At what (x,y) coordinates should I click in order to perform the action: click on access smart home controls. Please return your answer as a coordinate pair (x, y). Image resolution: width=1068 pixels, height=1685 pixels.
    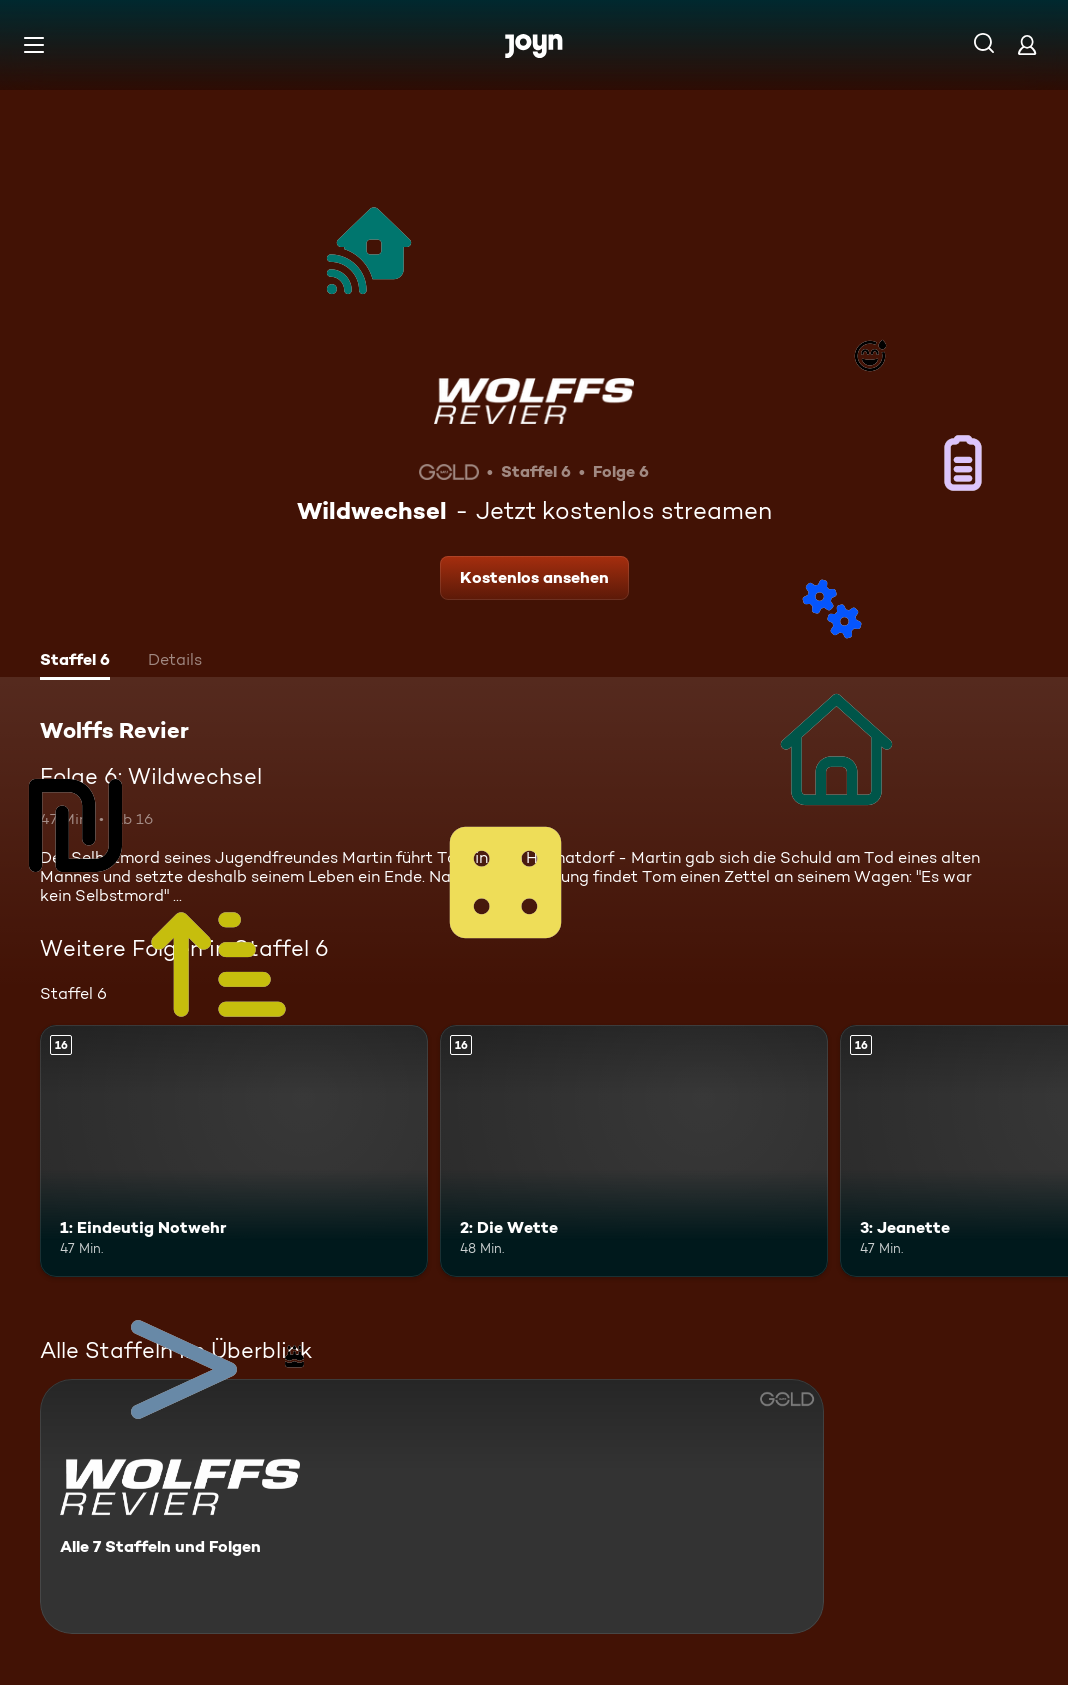
    Looking at the image, I should click on (371, 249).